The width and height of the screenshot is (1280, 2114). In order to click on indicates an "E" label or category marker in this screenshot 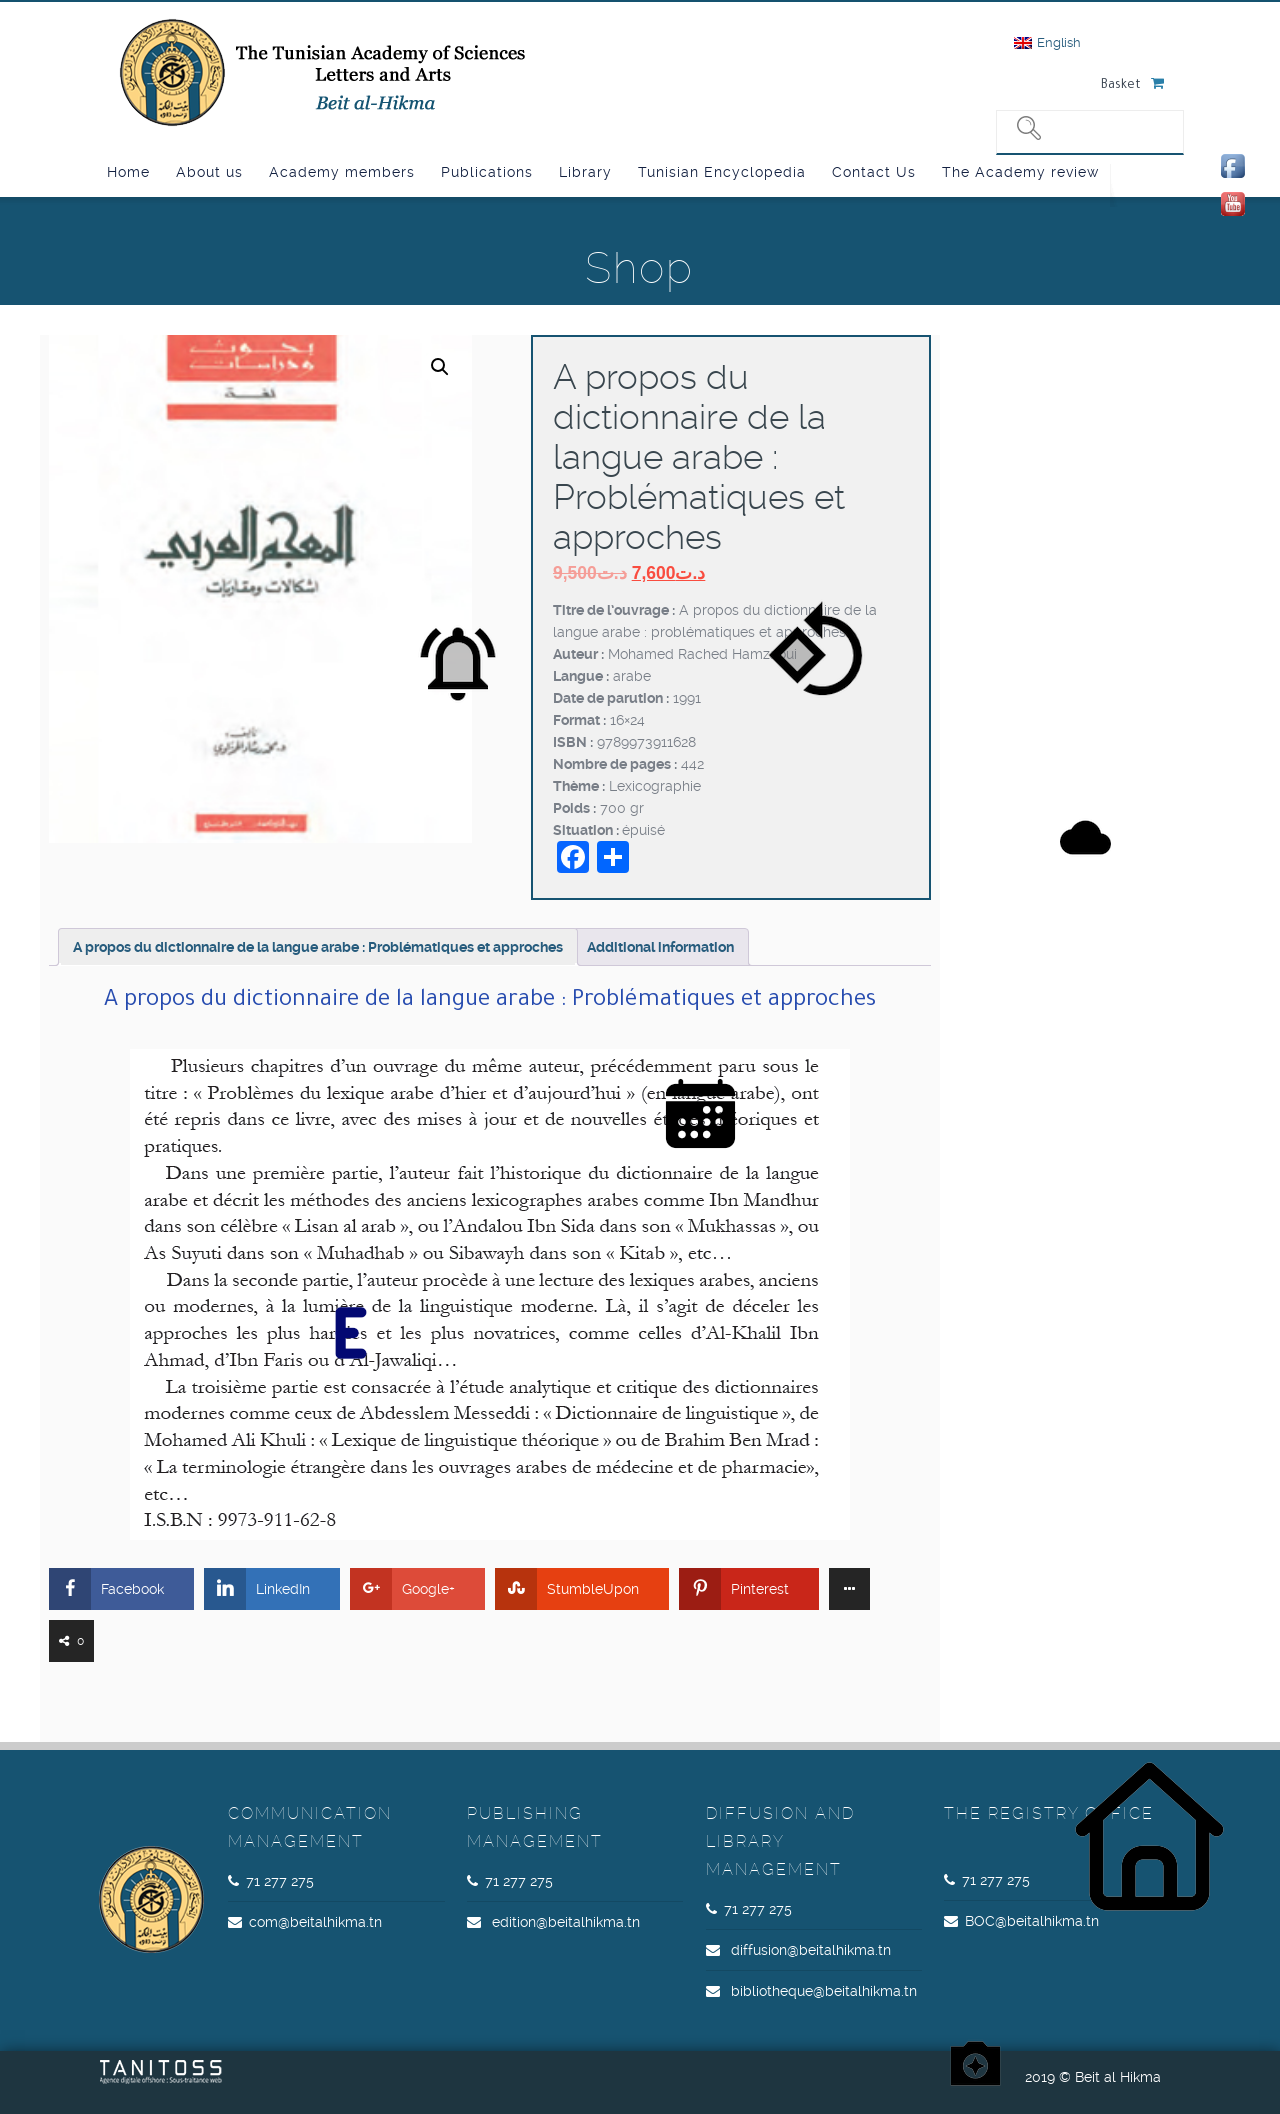, I will do `click(351, 1333)`.